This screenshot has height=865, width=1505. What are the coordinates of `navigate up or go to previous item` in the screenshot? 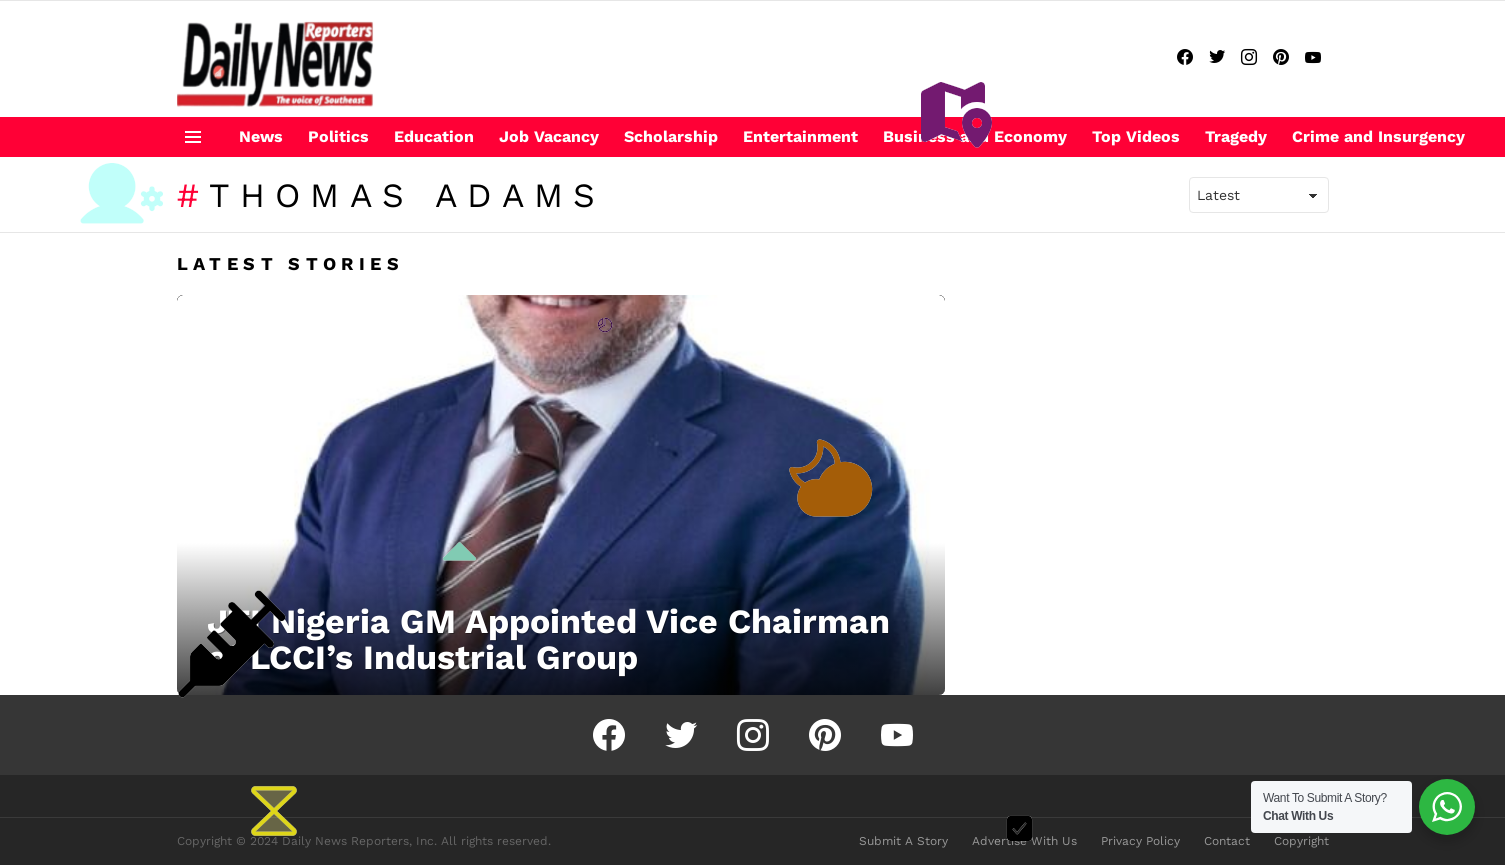 It's located at (459, 560).